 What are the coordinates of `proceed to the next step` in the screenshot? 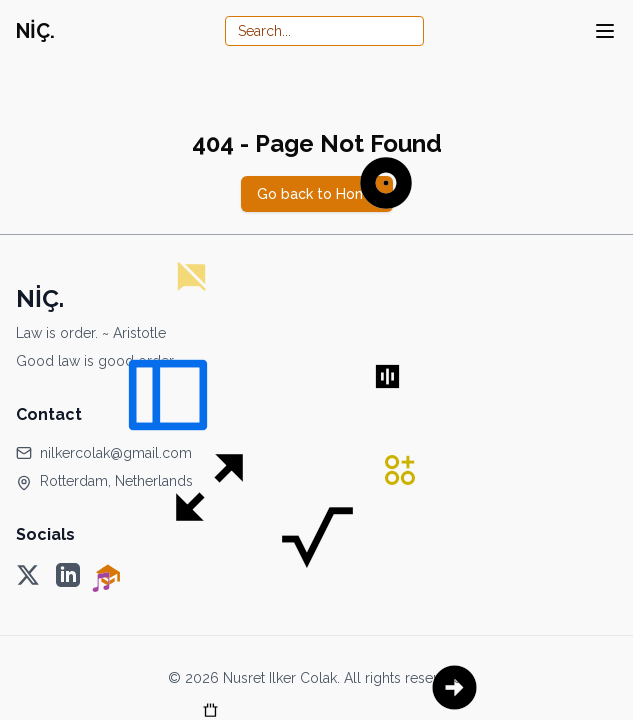 It's located at (454, 687).